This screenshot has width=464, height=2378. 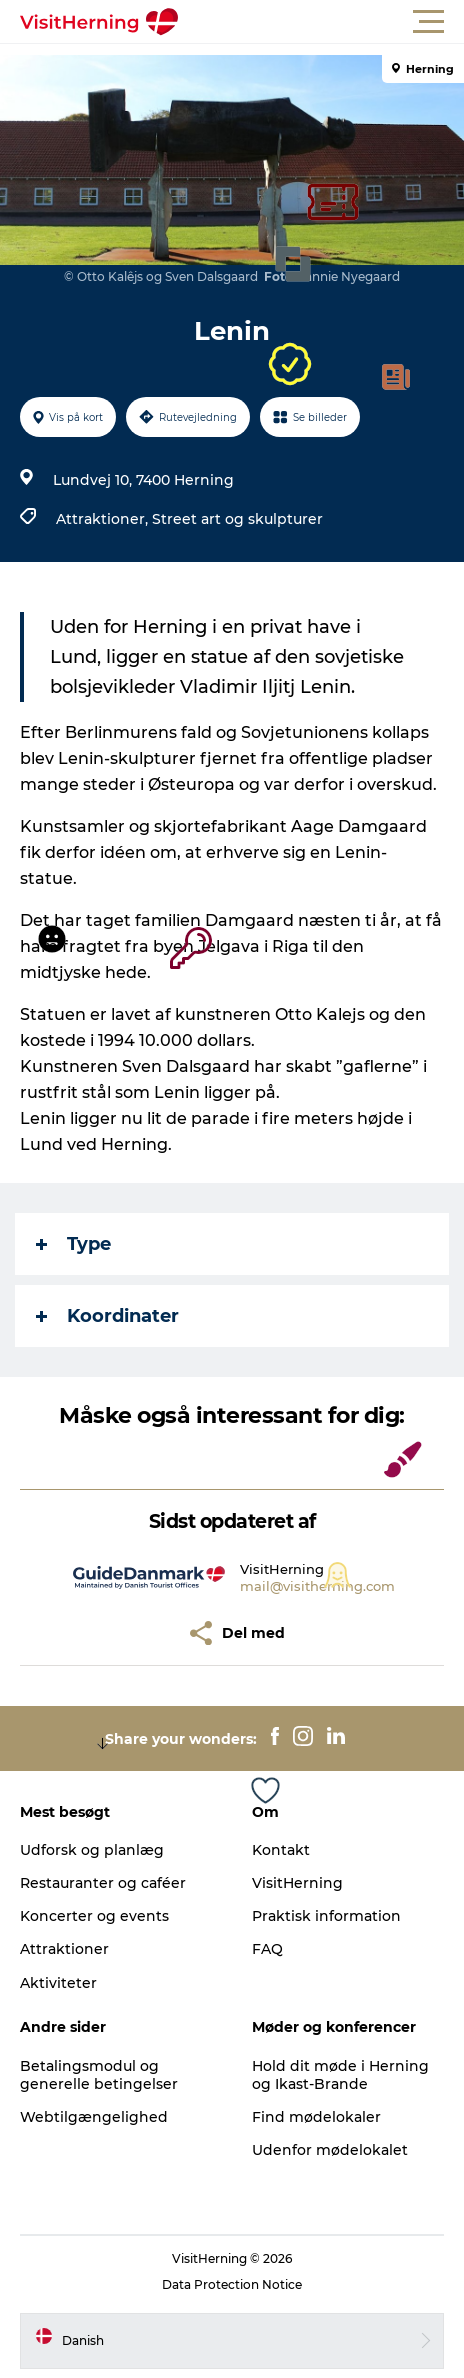 What do you see at coordinates (333, 202) in the screenshot?
I see `view your tickets or passes` at bounding box center [333, 202].